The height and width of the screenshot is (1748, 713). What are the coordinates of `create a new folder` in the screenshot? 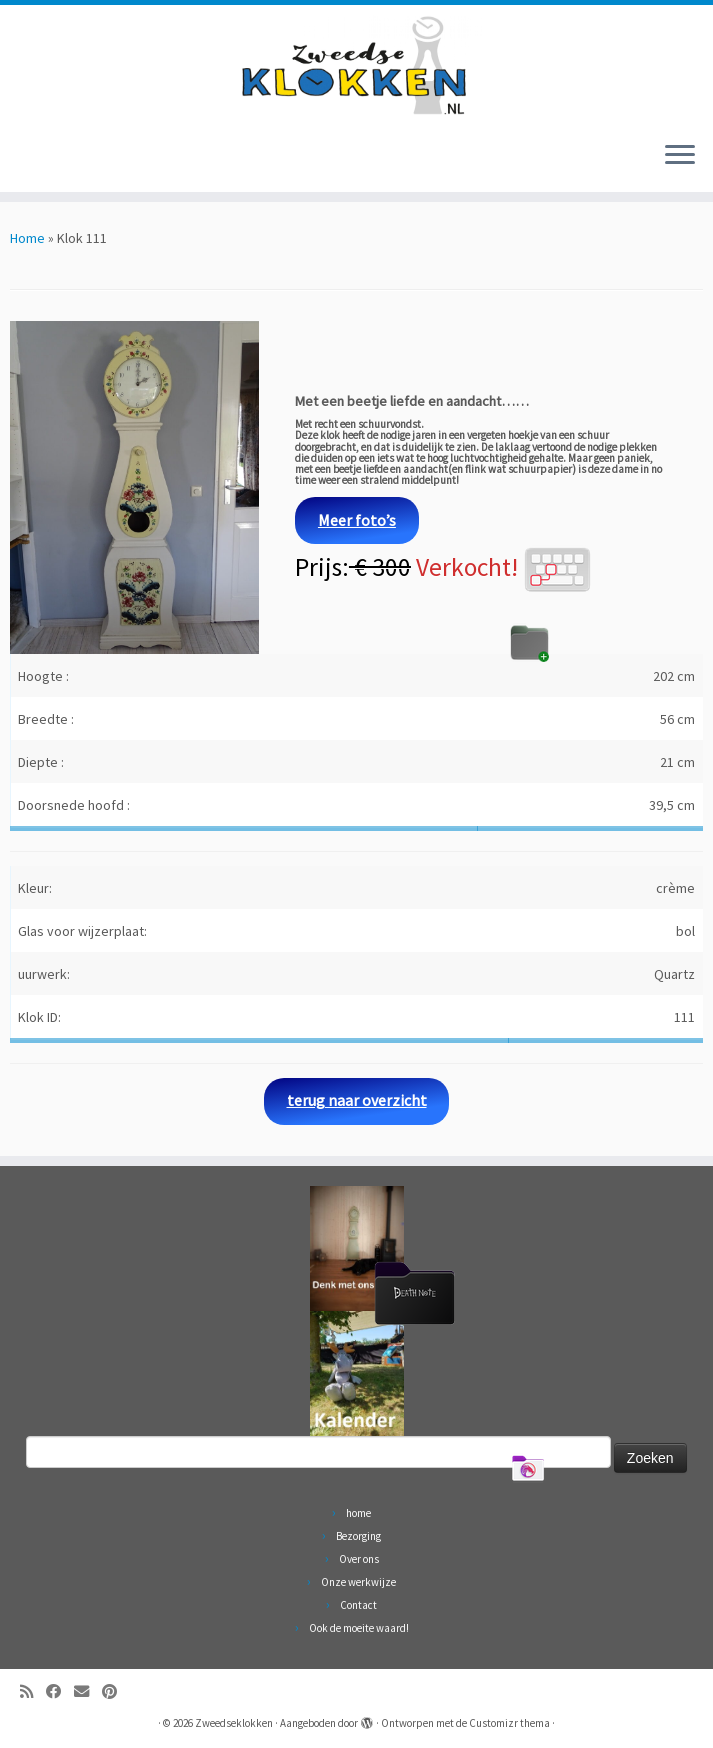 It's located at (529, 642).